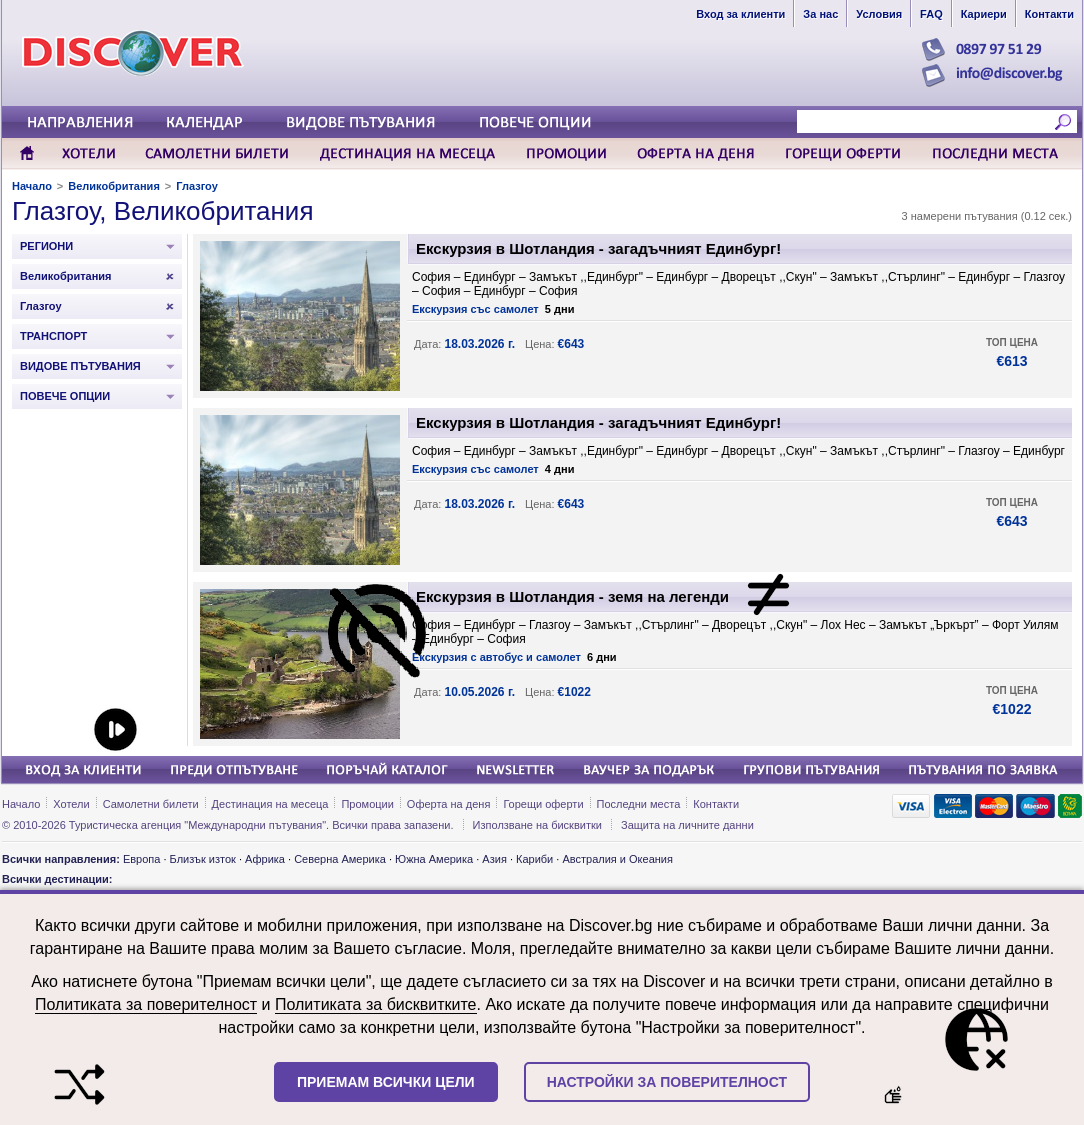  Describe the element at coordinates (78, 1084) in the screenshot. I see `shuffle or randomize playback order` at that location.